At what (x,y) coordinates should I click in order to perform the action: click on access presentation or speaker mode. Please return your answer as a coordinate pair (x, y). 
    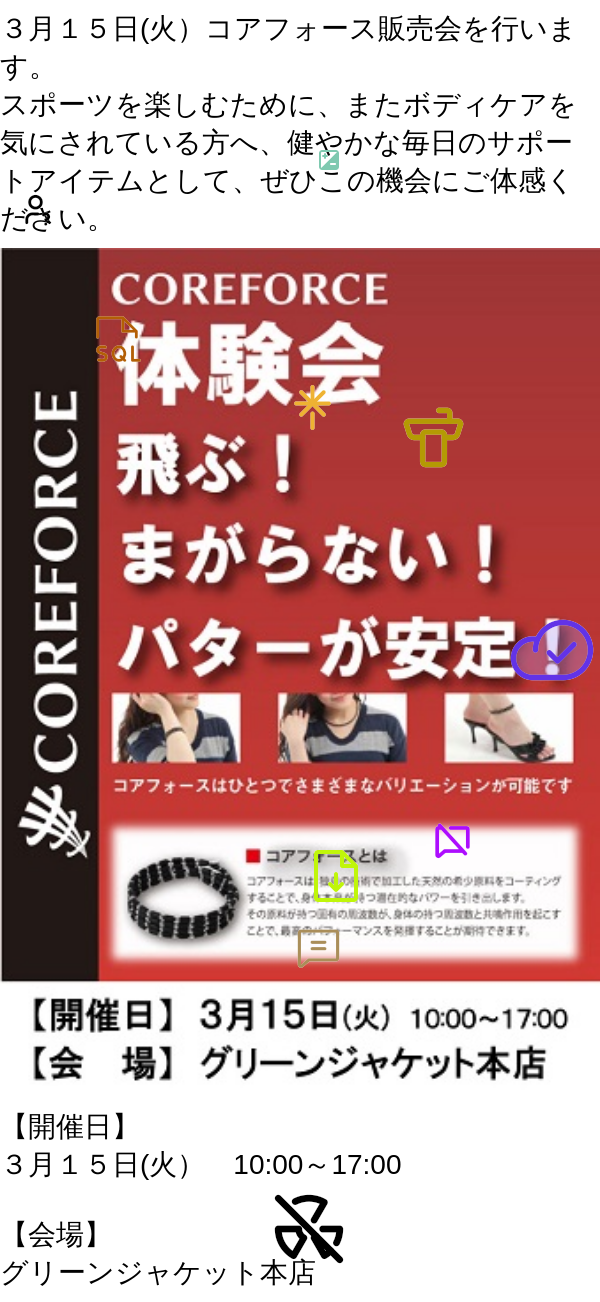
    Looking at the image, I should click on (433, 437).